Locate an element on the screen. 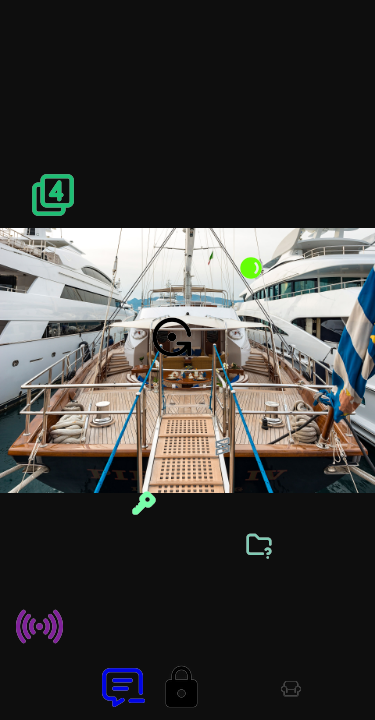 This screenshot has height=720, width=375. browse furniture or home decor items is located at coordinates (291, 689).